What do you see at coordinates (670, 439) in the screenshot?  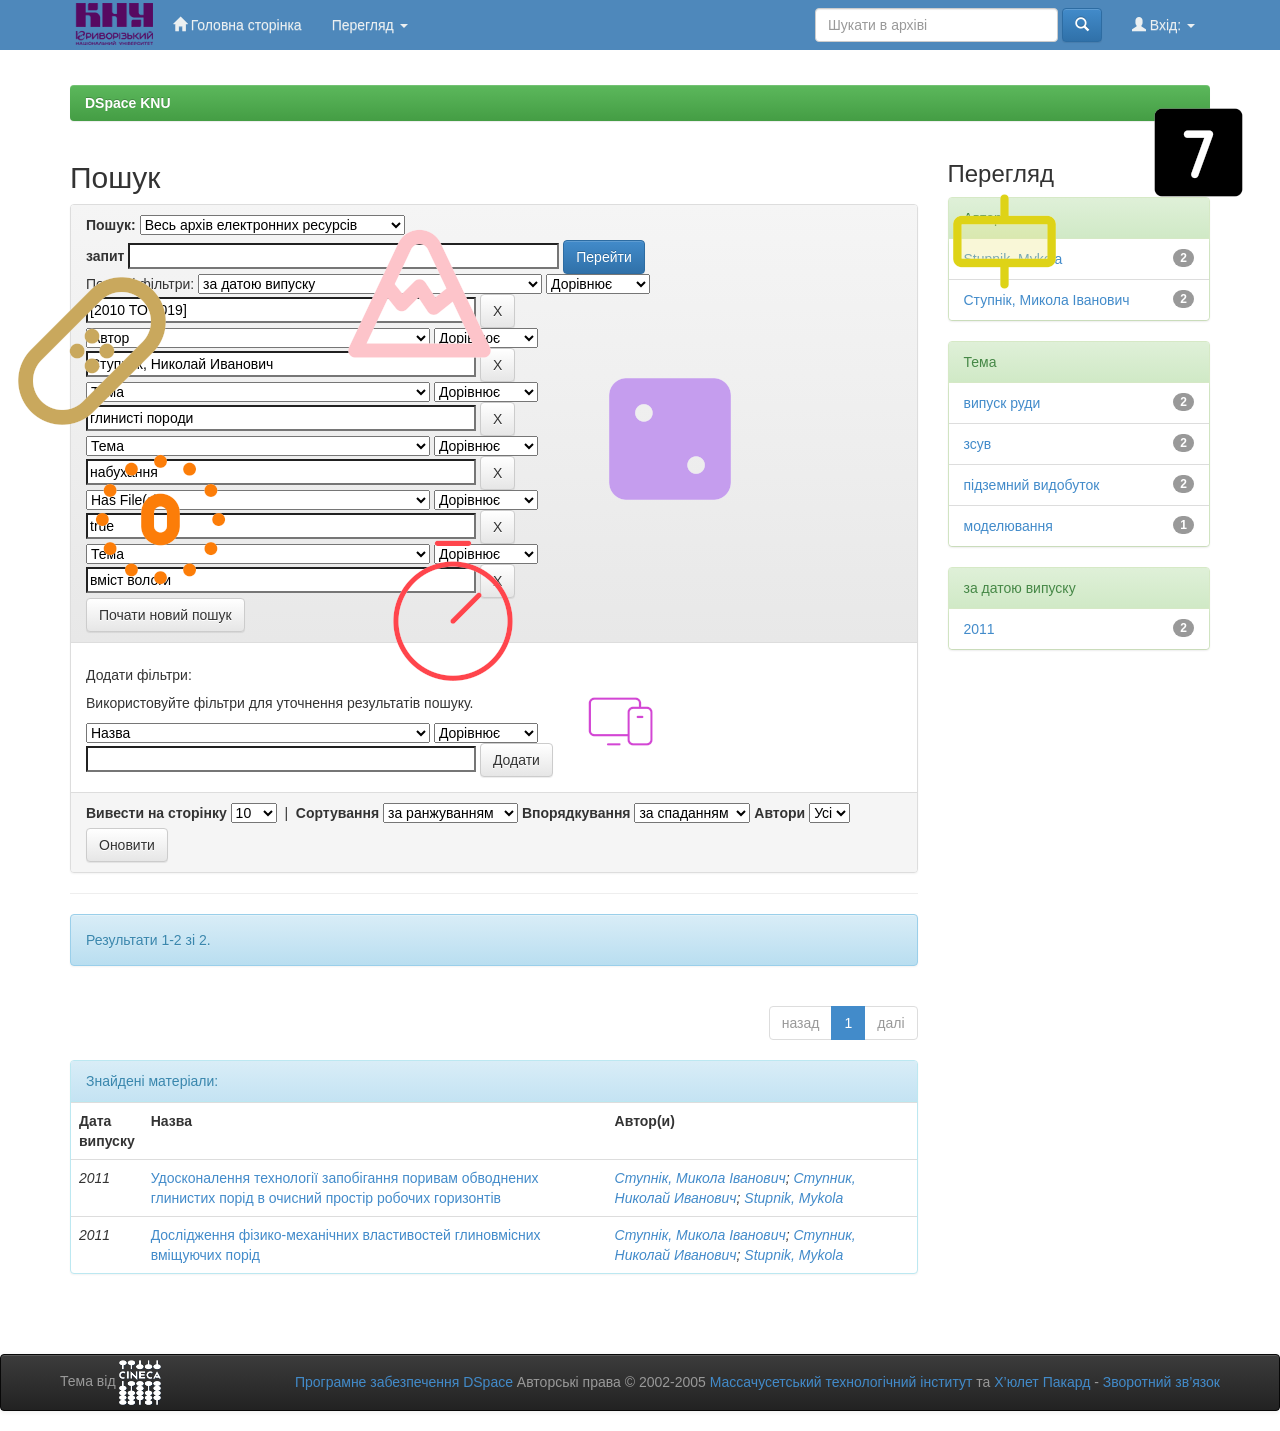 I see `indicates a random or chance-based action` at bounding box center [670, 439].